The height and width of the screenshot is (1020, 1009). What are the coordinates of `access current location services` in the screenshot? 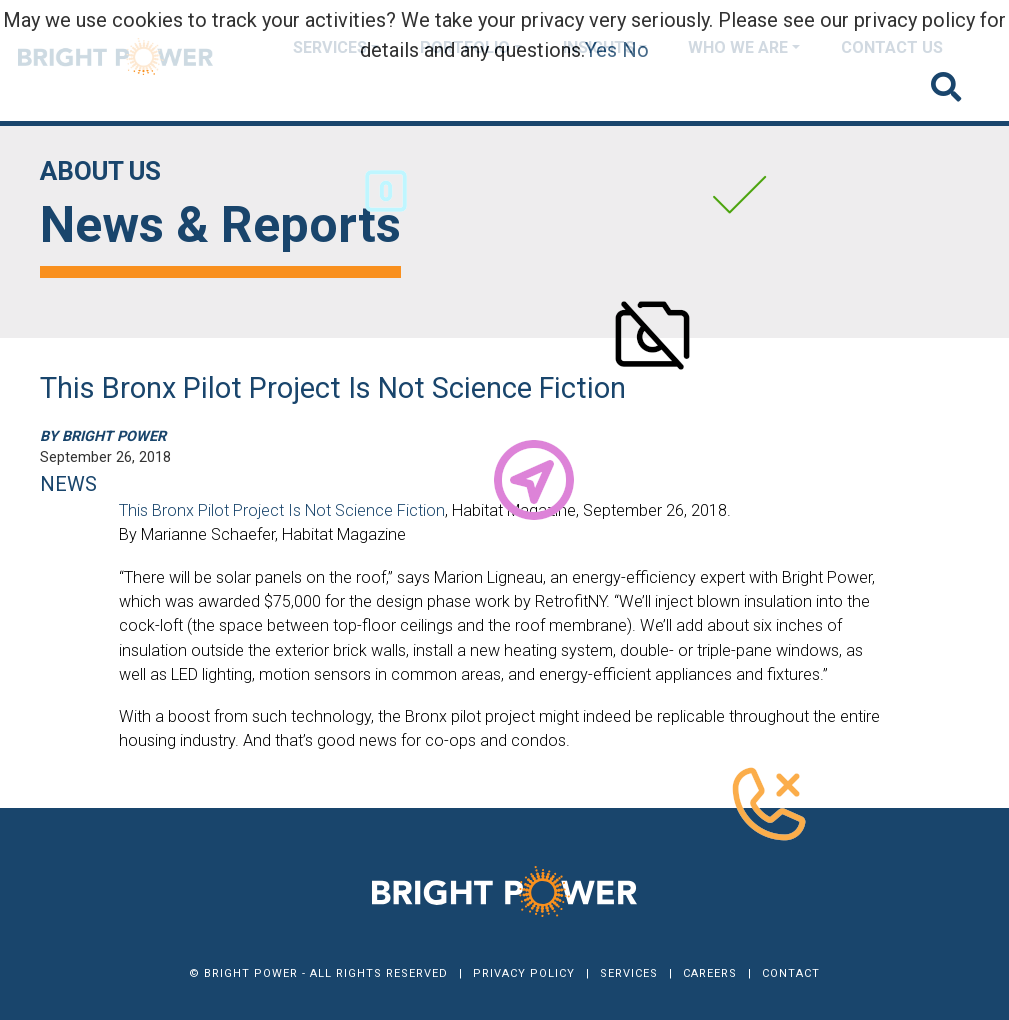 It's located at (534, 480).